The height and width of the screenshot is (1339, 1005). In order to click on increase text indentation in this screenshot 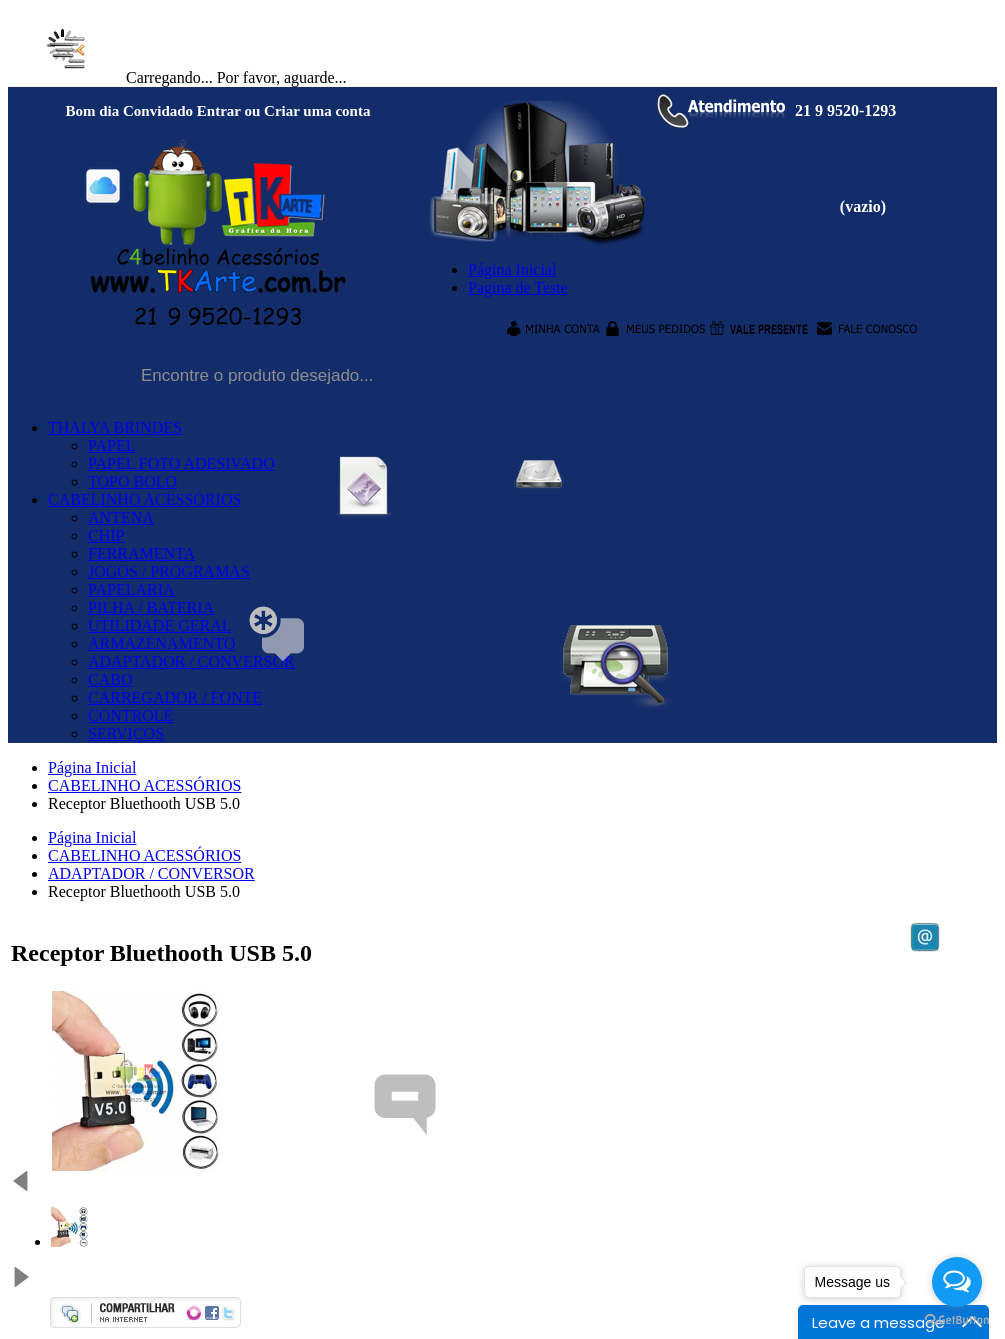, I will do `click(67, 54)`.